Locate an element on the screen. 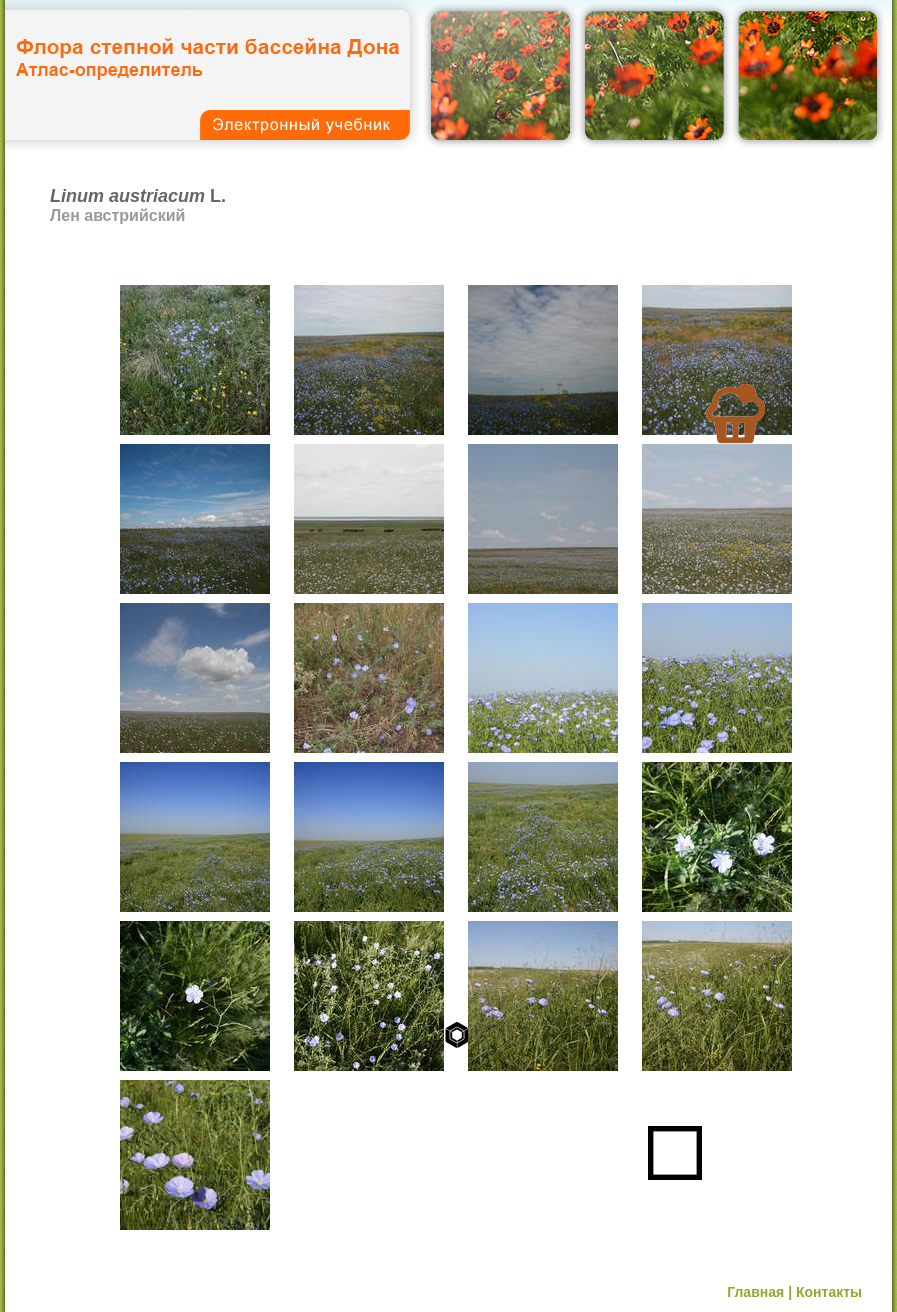 The image size is (897, 1312). view birthday or celebration notifications is located at coordinates (735, 413).